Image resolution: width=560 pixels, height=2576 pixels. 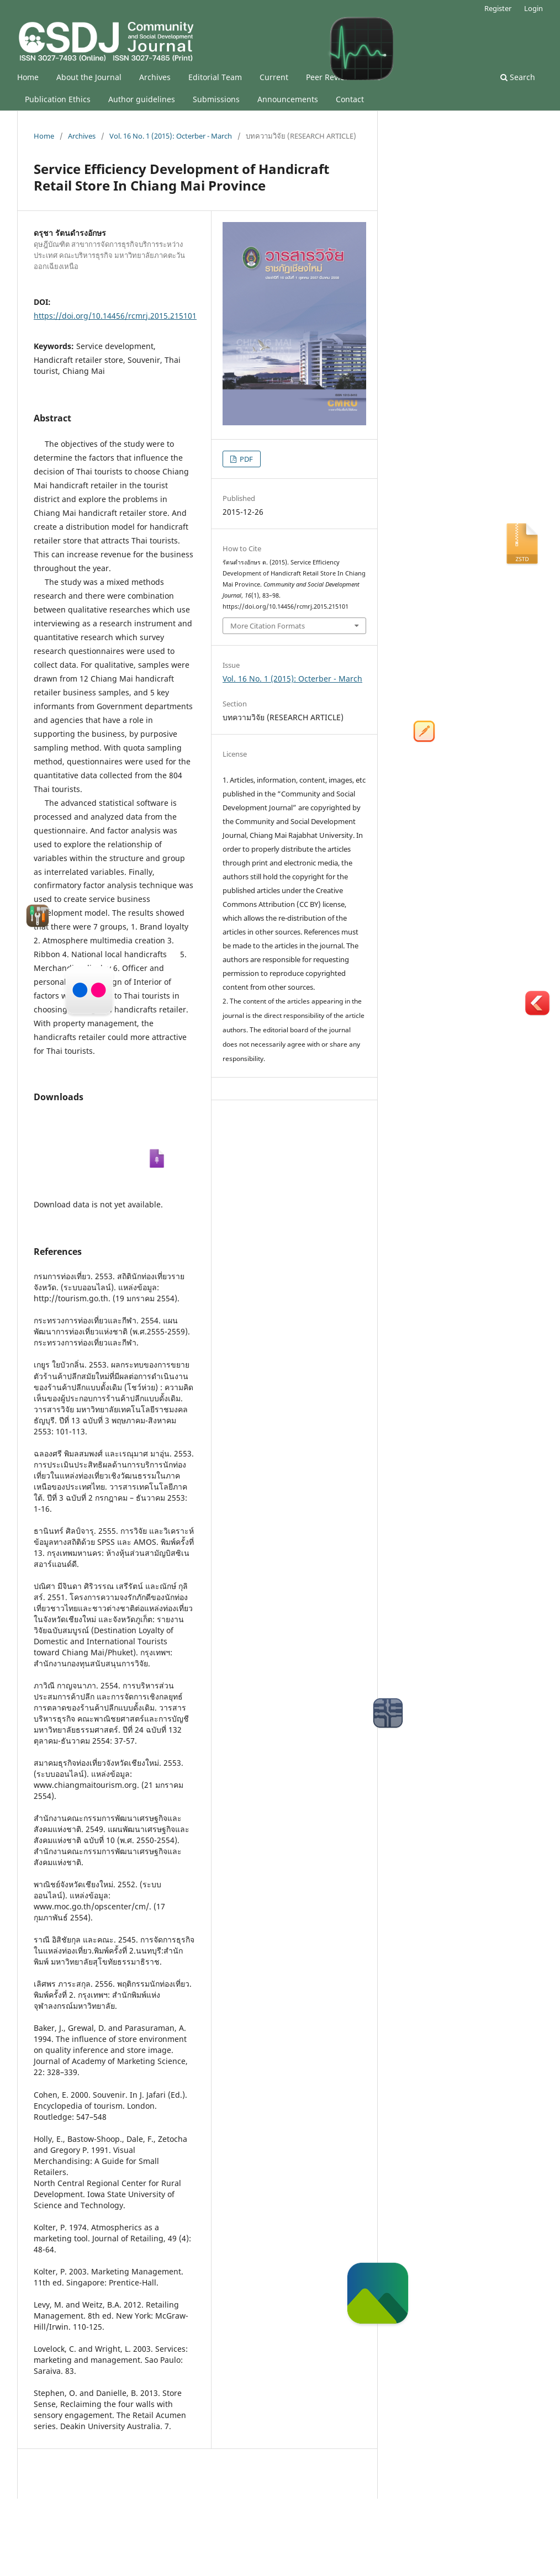 I want to click on open haguichi VPN network manager, so click(x=537, y=1003).